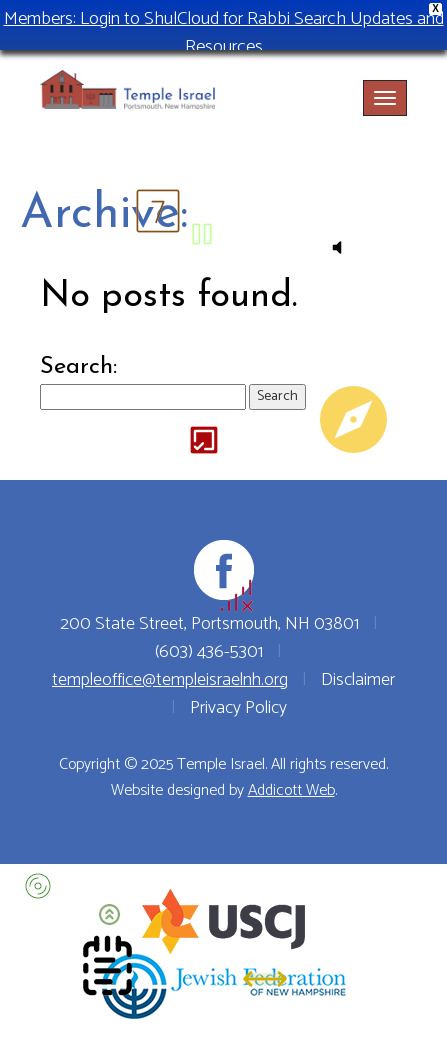 The height and width of the screenshot is (1044, 447). What do you see at coordinates (158, 211) in the screenshot?
I see `select or input the number seven` at bounding box center [158, 211].